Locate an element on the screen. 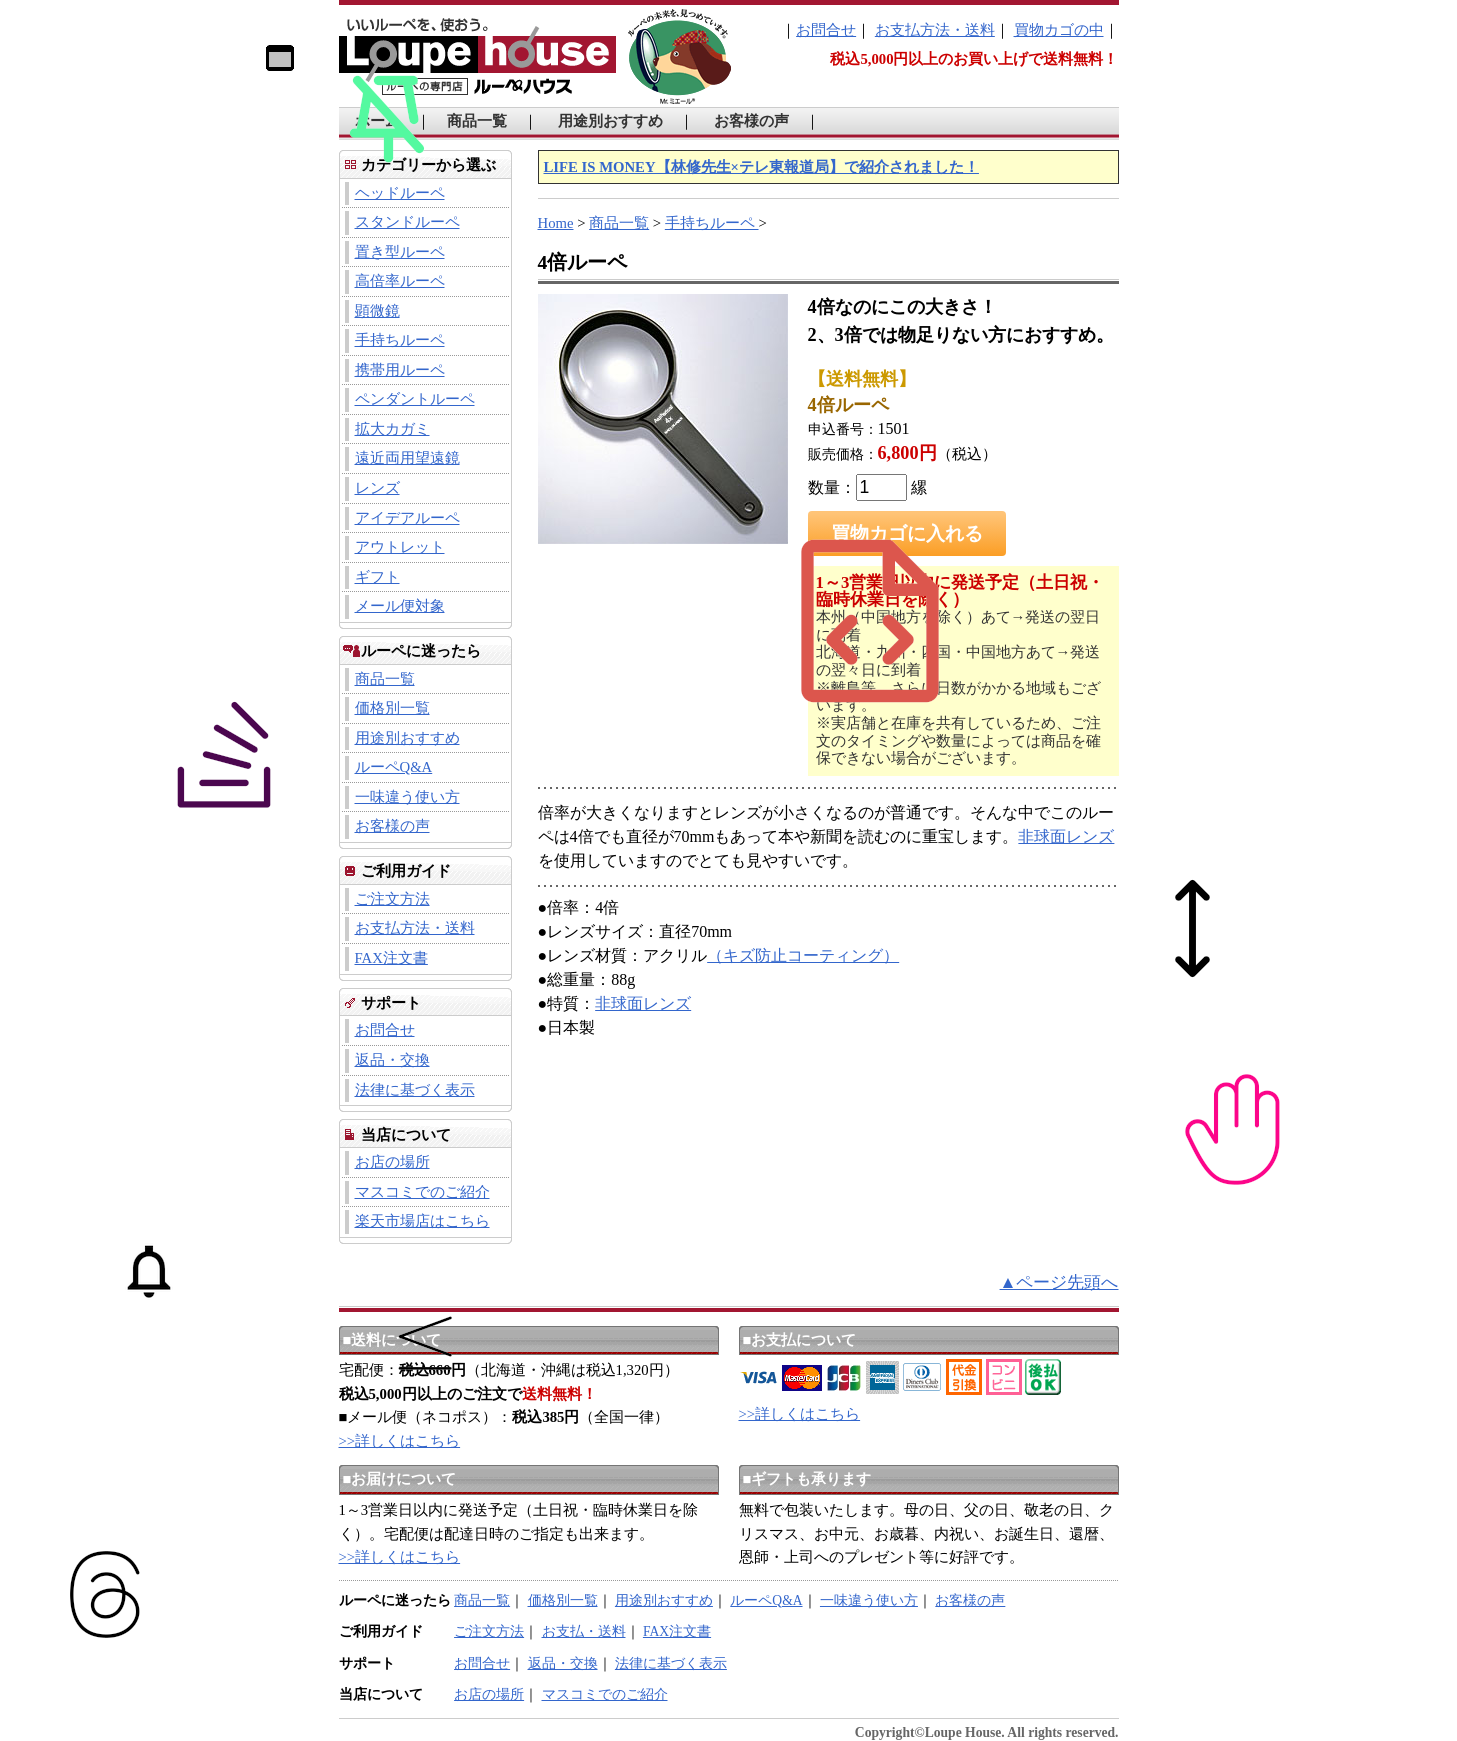  view source code file is located at coordinates (870, 621).